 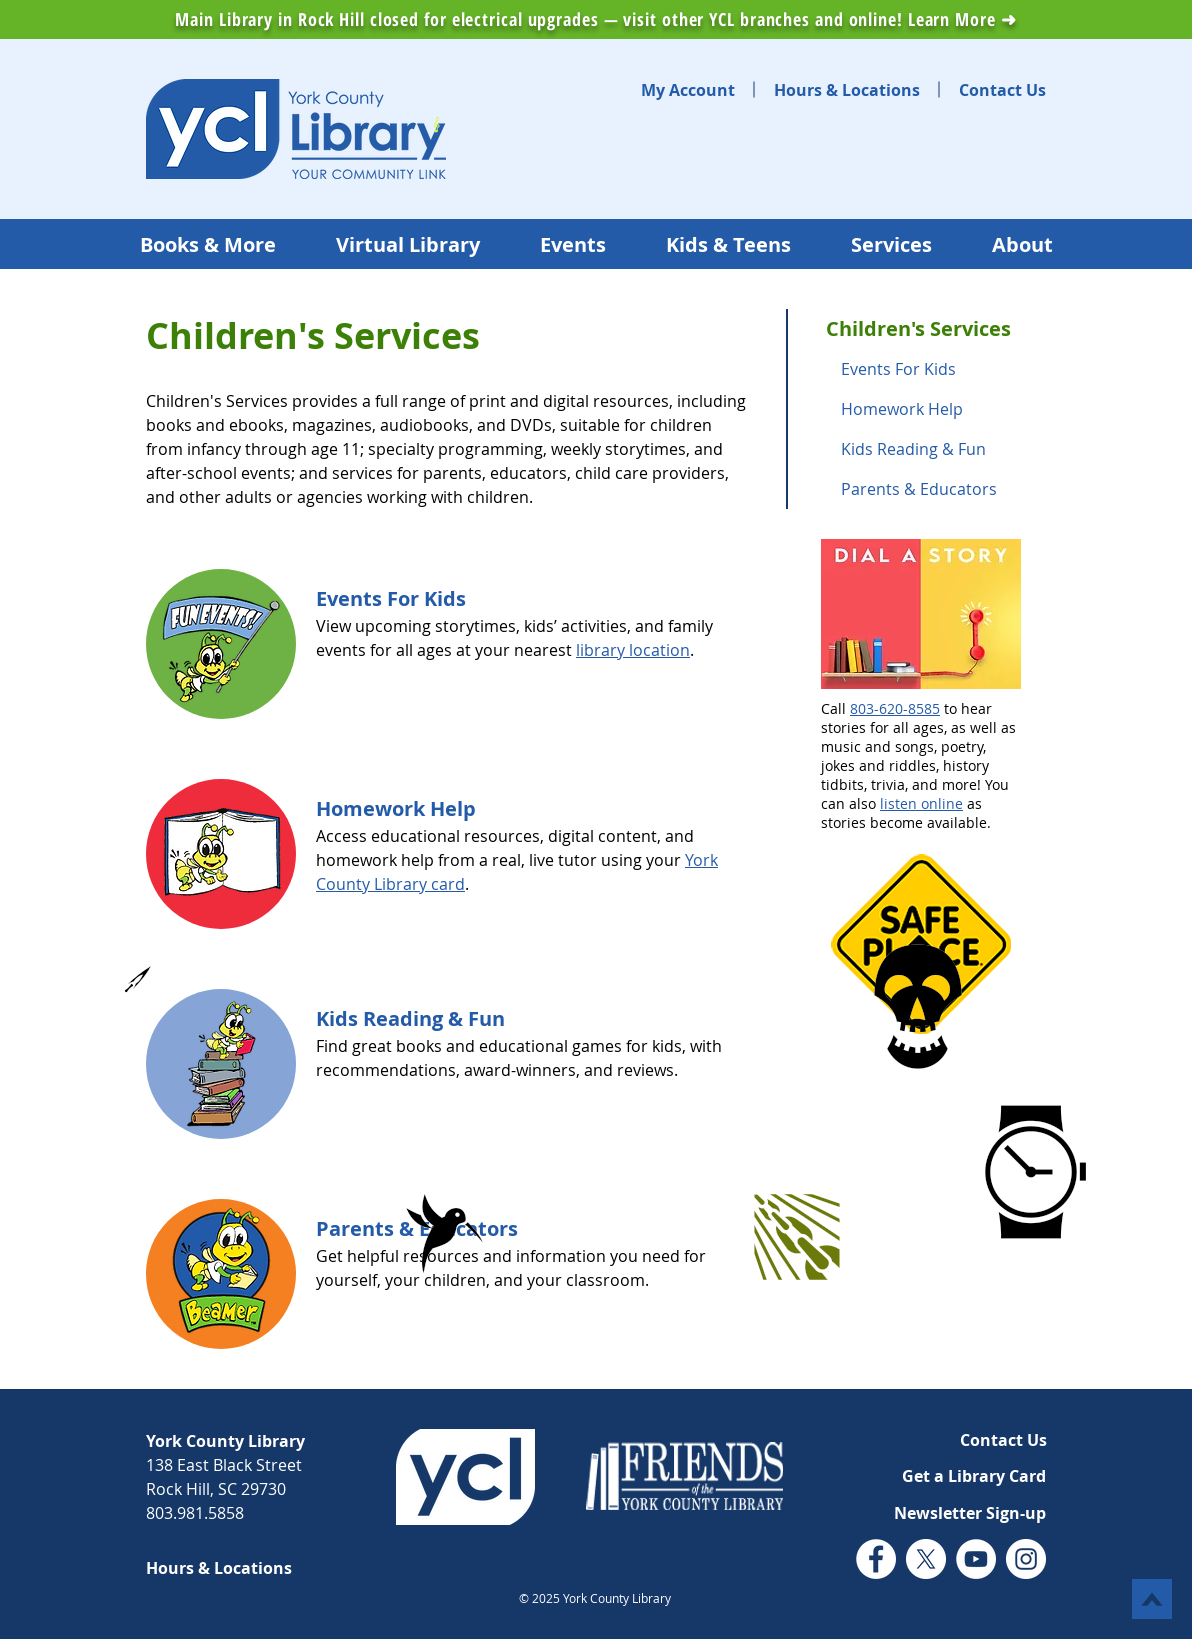 What do you see at coordinates (797, 1237) in the screenshot?
I see `represents the andromeda galaxy or cosmic chain element` at bounding box center [797, 1237].